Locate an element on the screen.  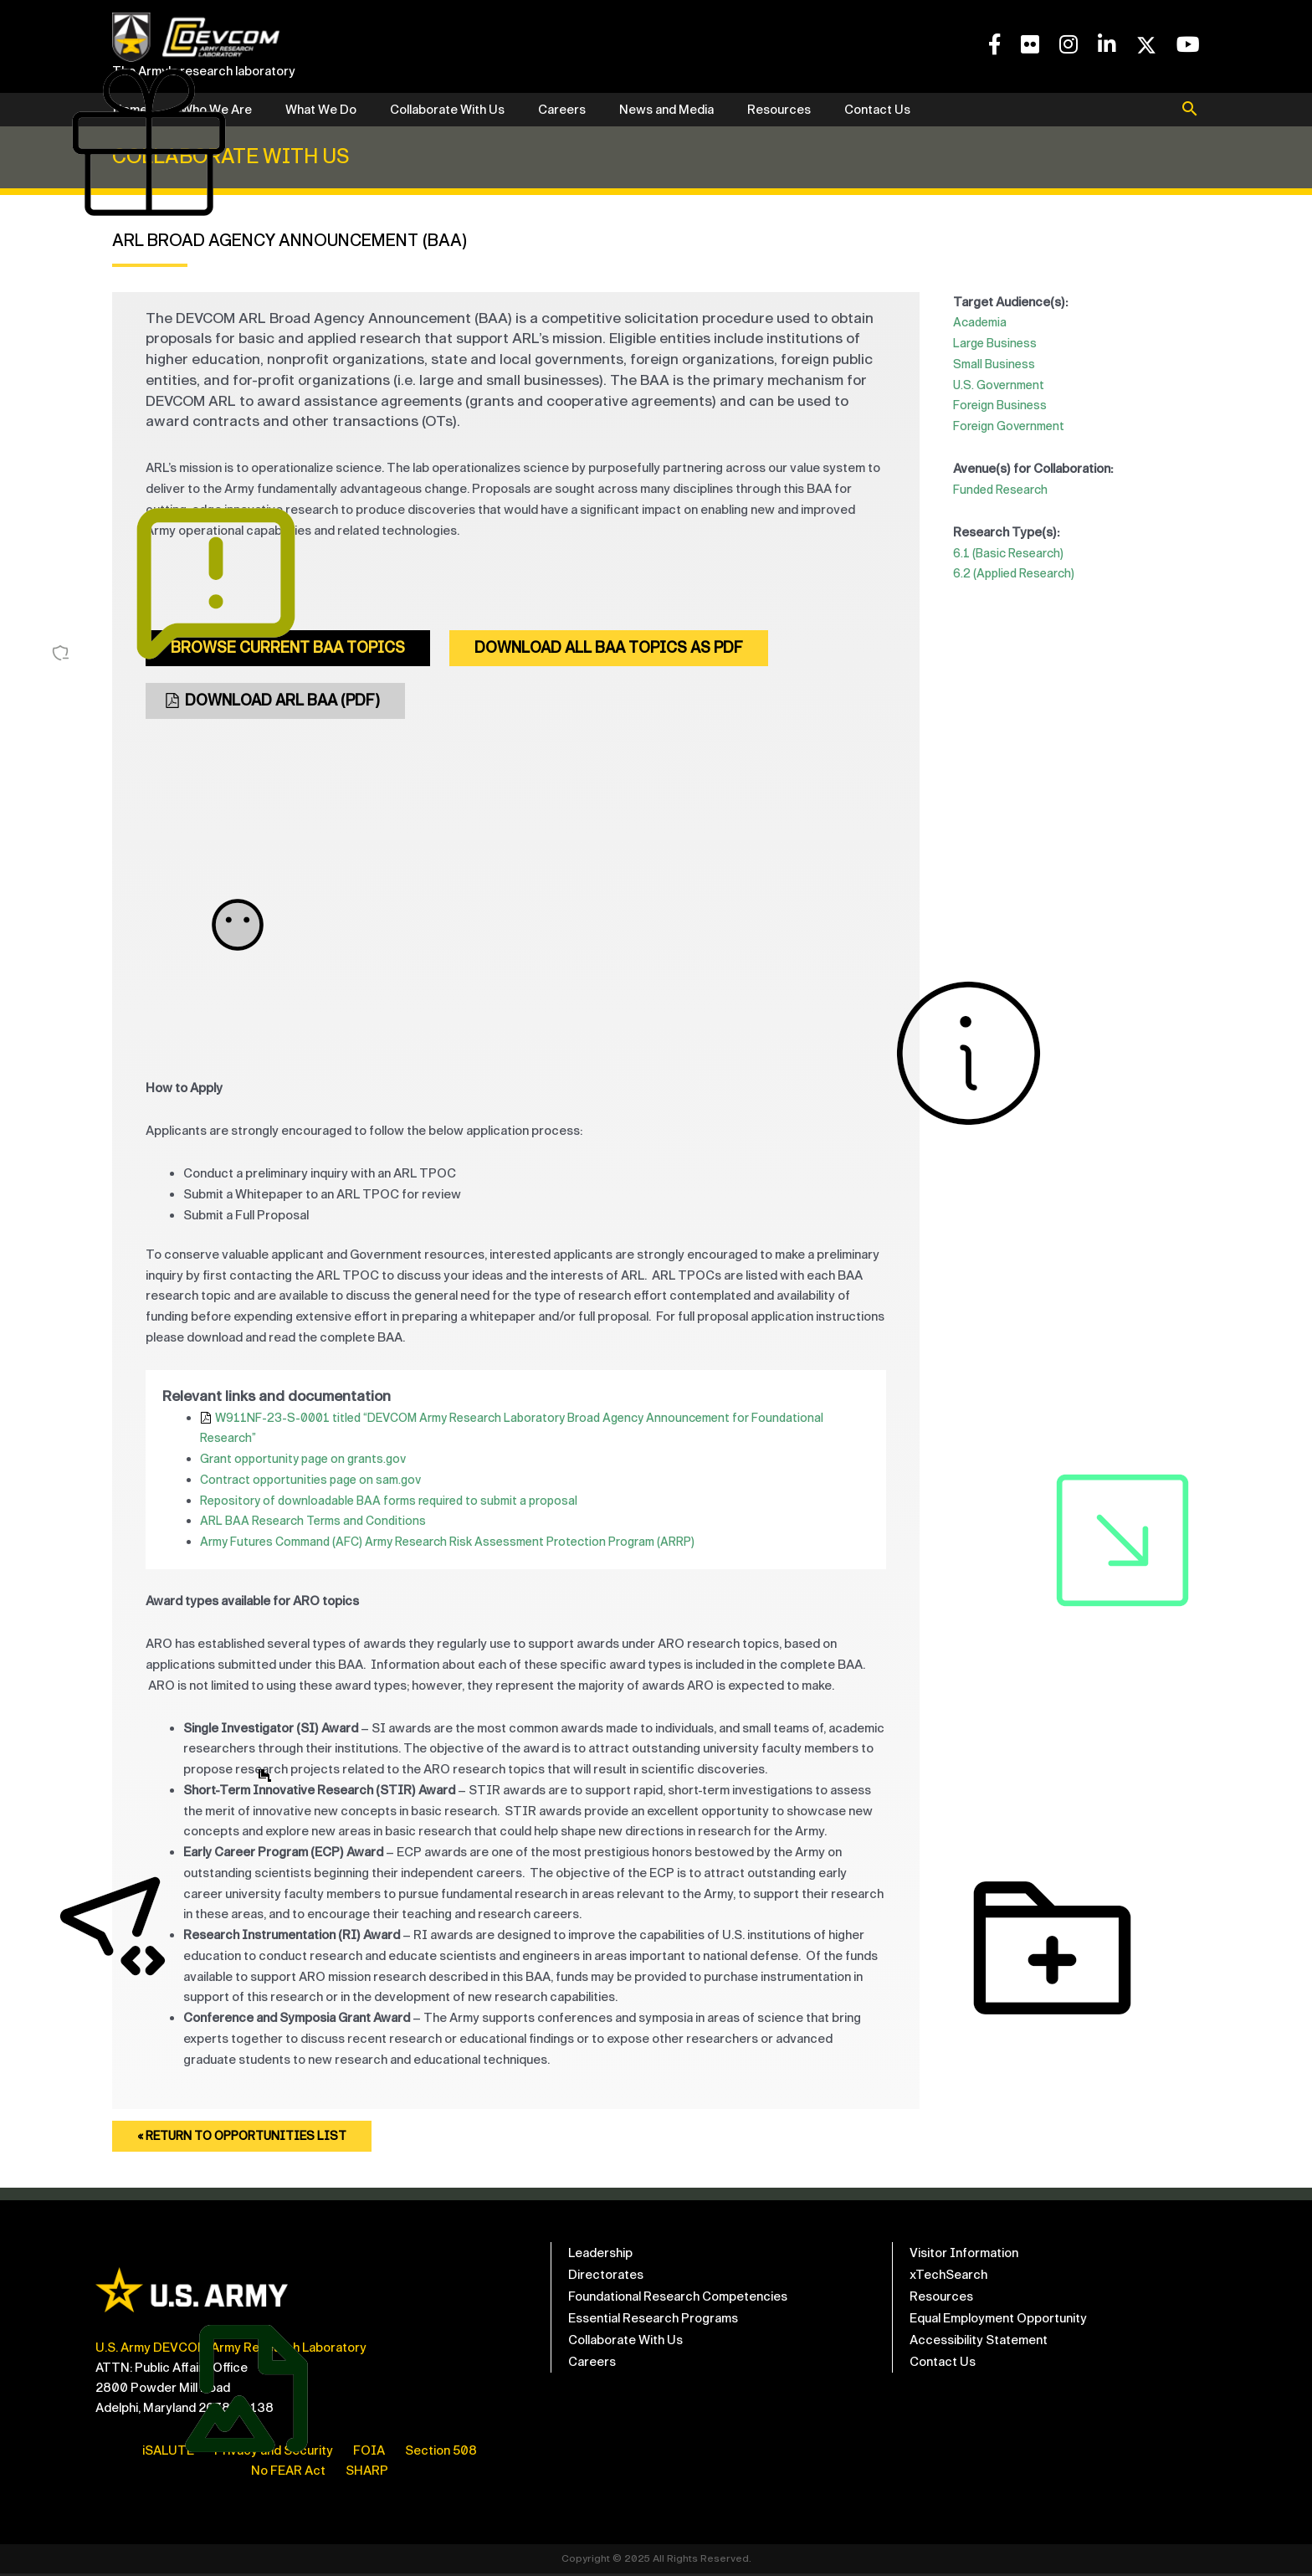
neutral feedback or reaction option is located at coordinates (238, 925).